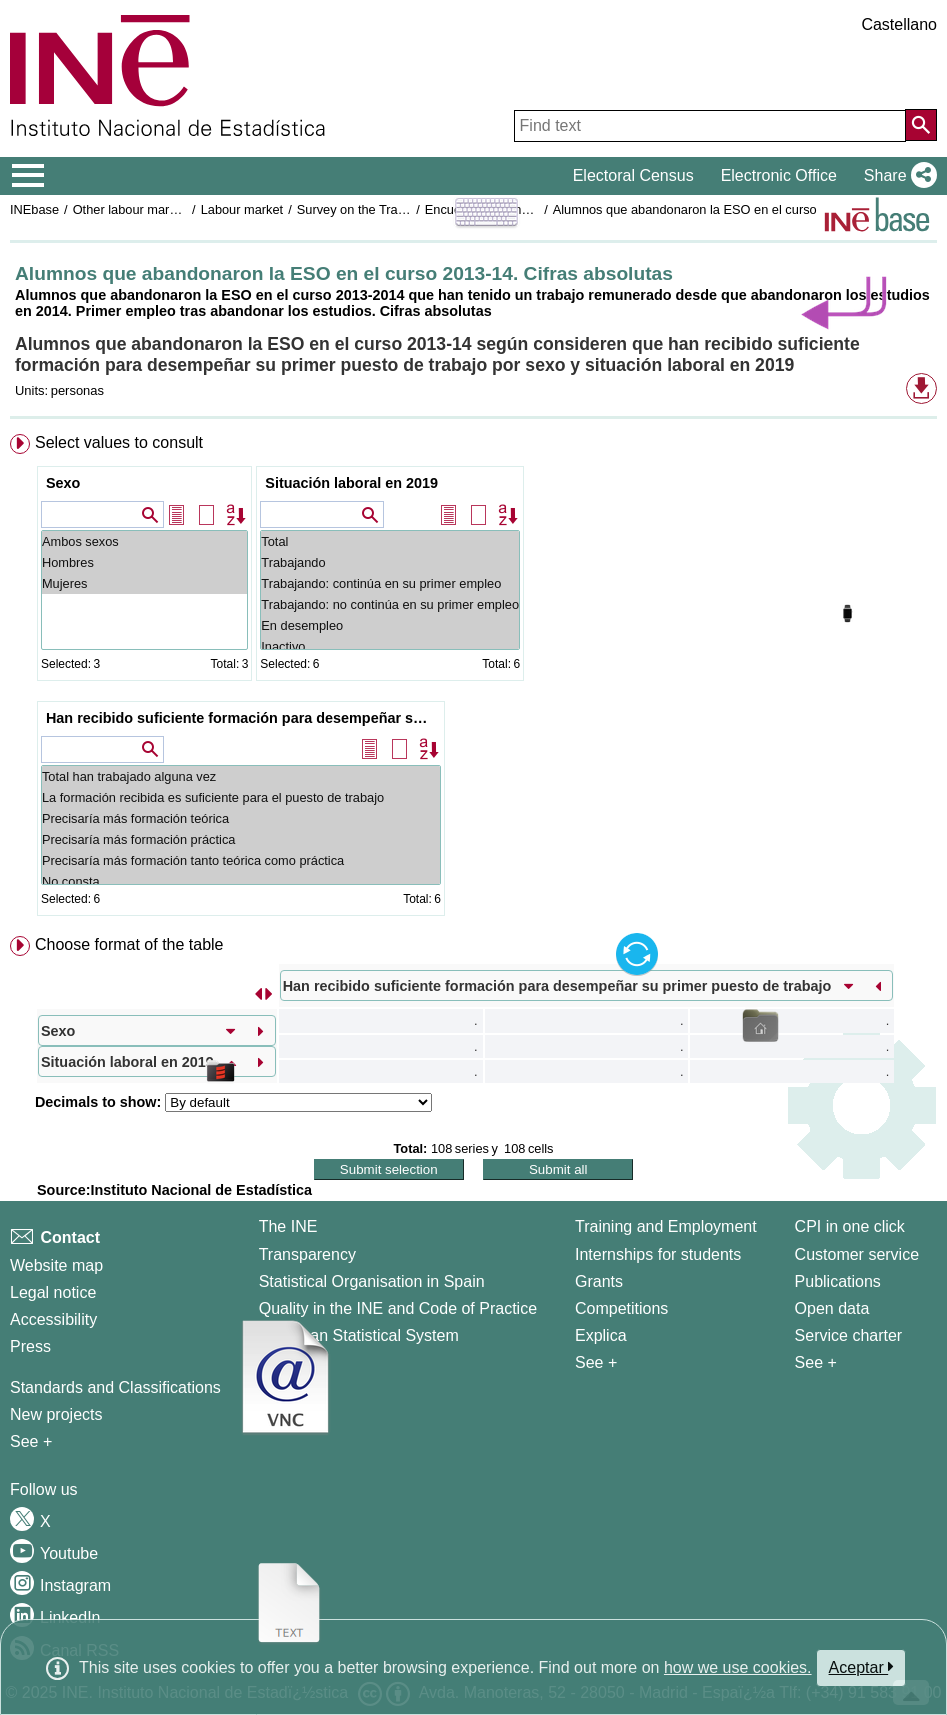 The height and width of the screenshot is (1715, 947). What do you see at coordinates (842, 302) in the screenshot?
I see `reply to all recipients of an email` at bounding box center [842, 302].